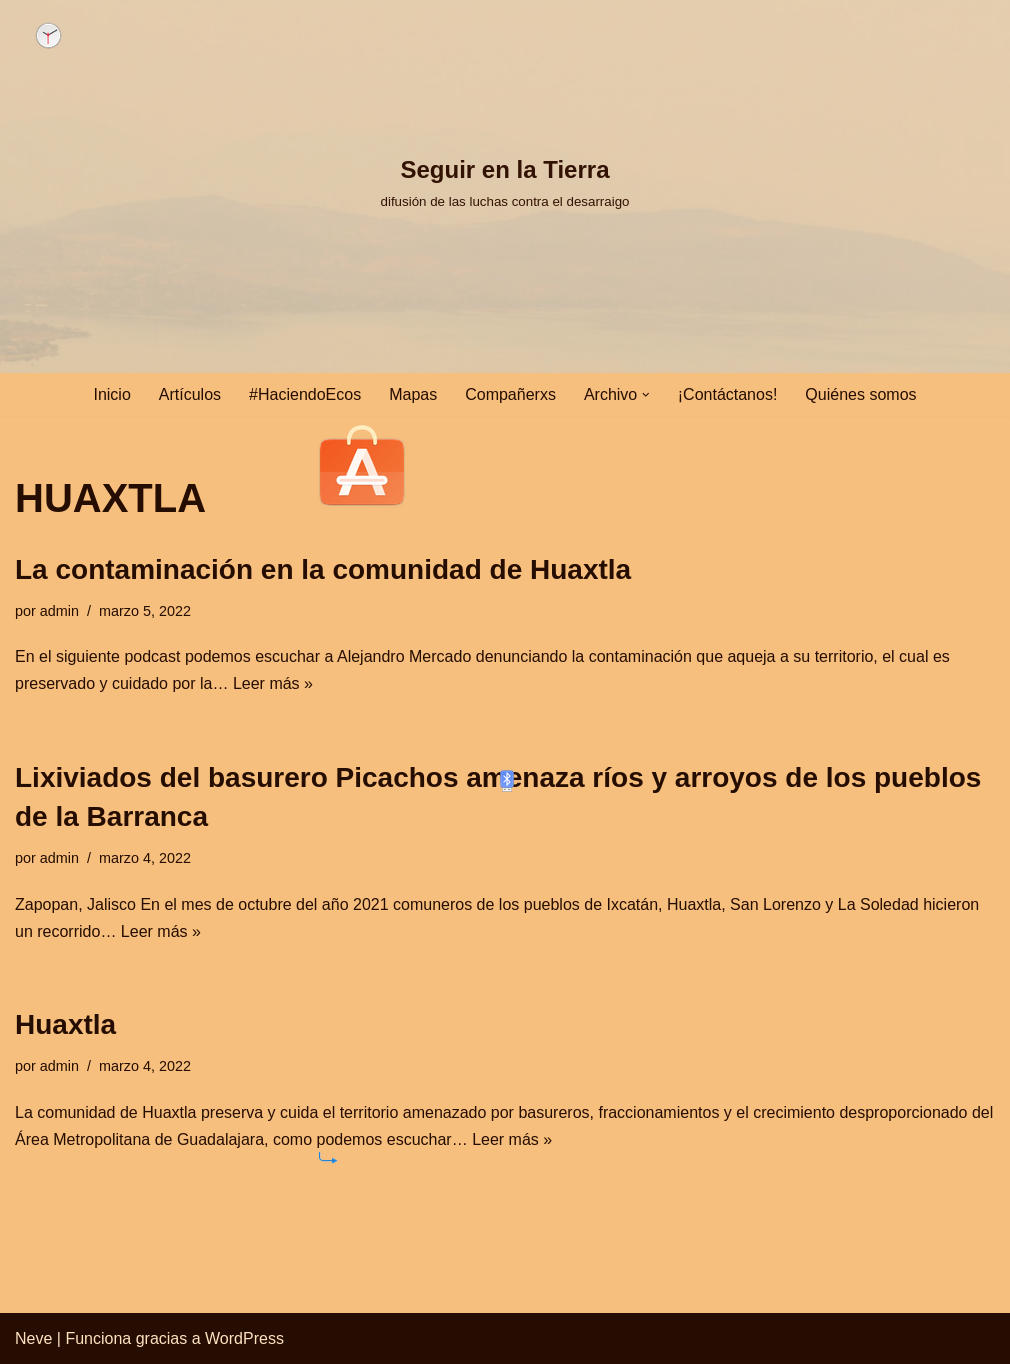 The width and height of the screenshot is (1010, 1364). What do you see at coordinates (328, 1156) in the screenshot?
I see `forward an email to another recipient` at bounding box center [328, 1156].